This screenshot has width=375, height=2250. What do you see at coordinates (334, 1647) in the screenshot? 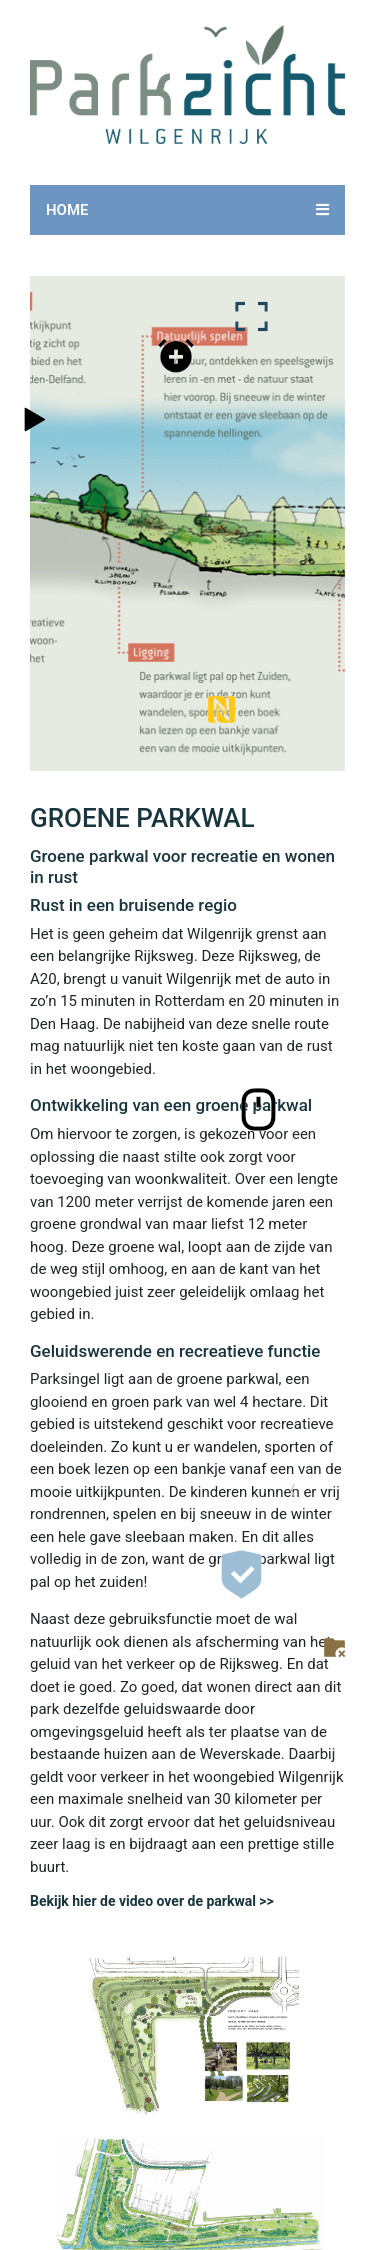
I see `delete a folder` at bounding box center [334, 1647].